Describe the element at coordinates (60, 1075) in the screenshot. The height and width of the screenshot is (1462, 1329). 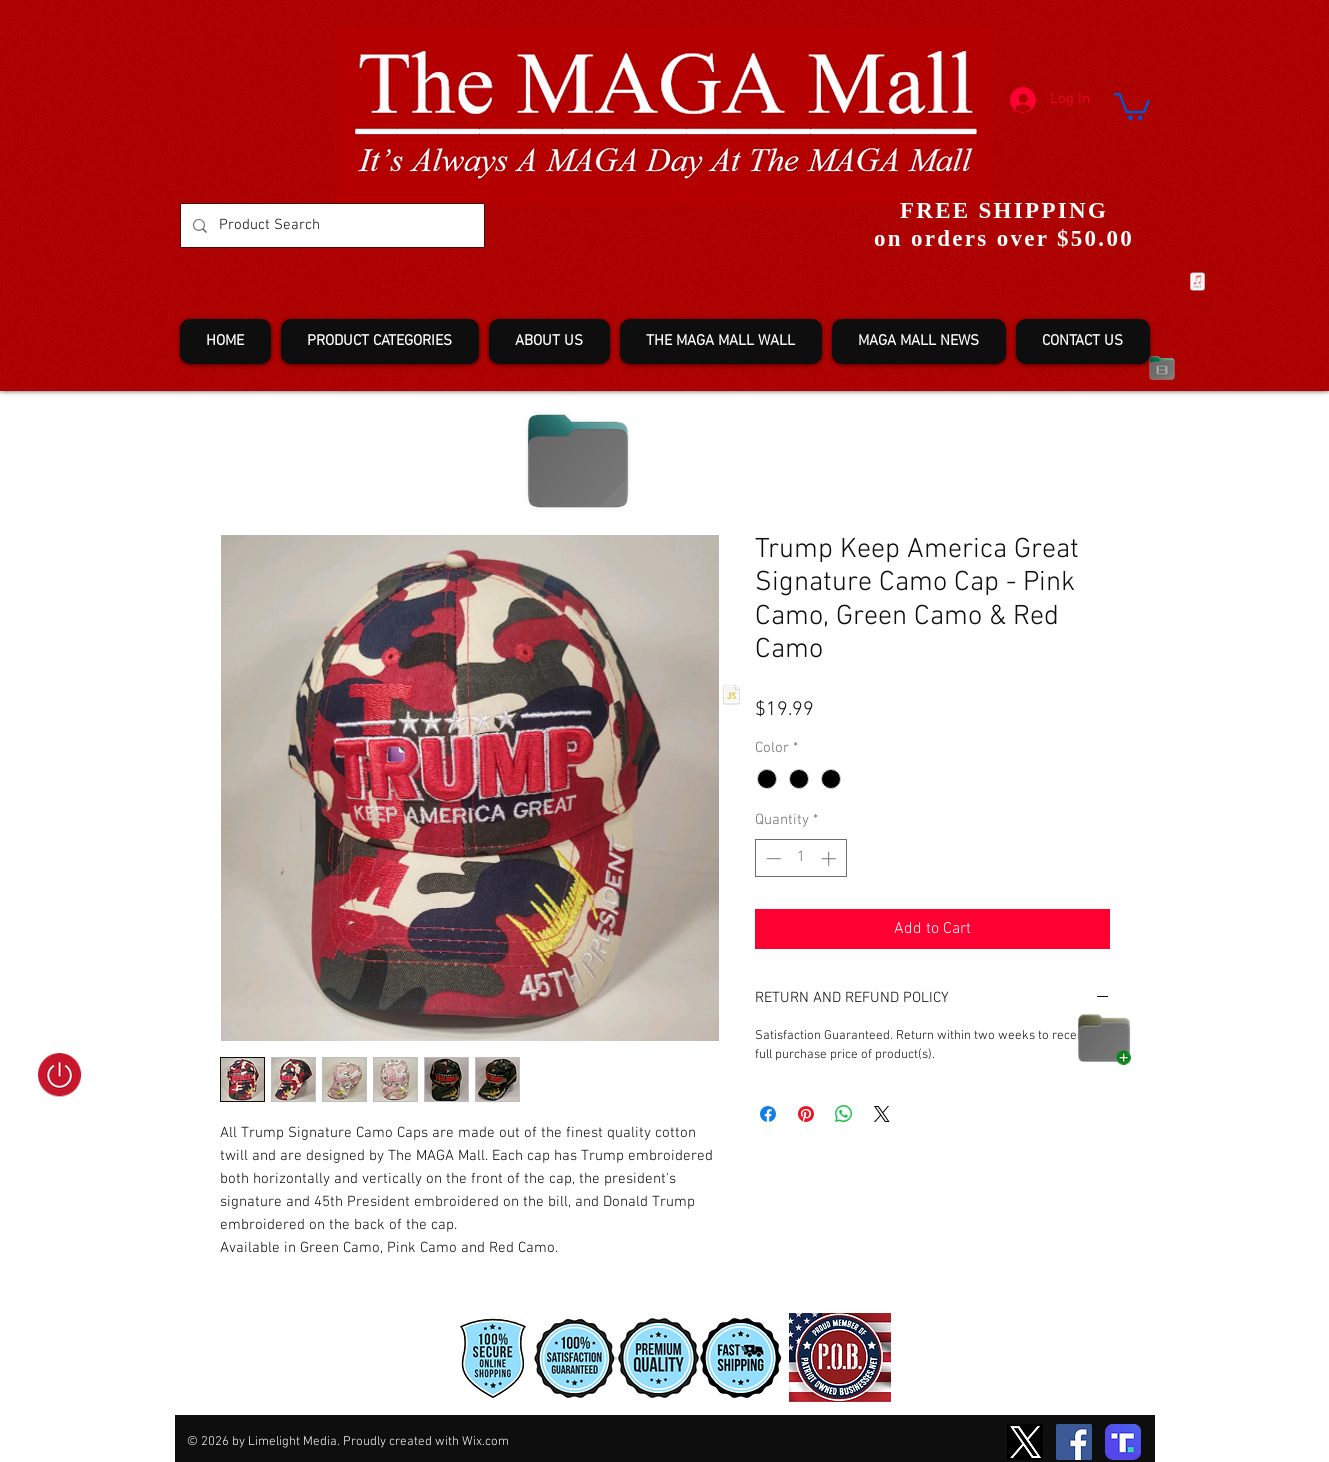
I see `shut down the system` at that location.